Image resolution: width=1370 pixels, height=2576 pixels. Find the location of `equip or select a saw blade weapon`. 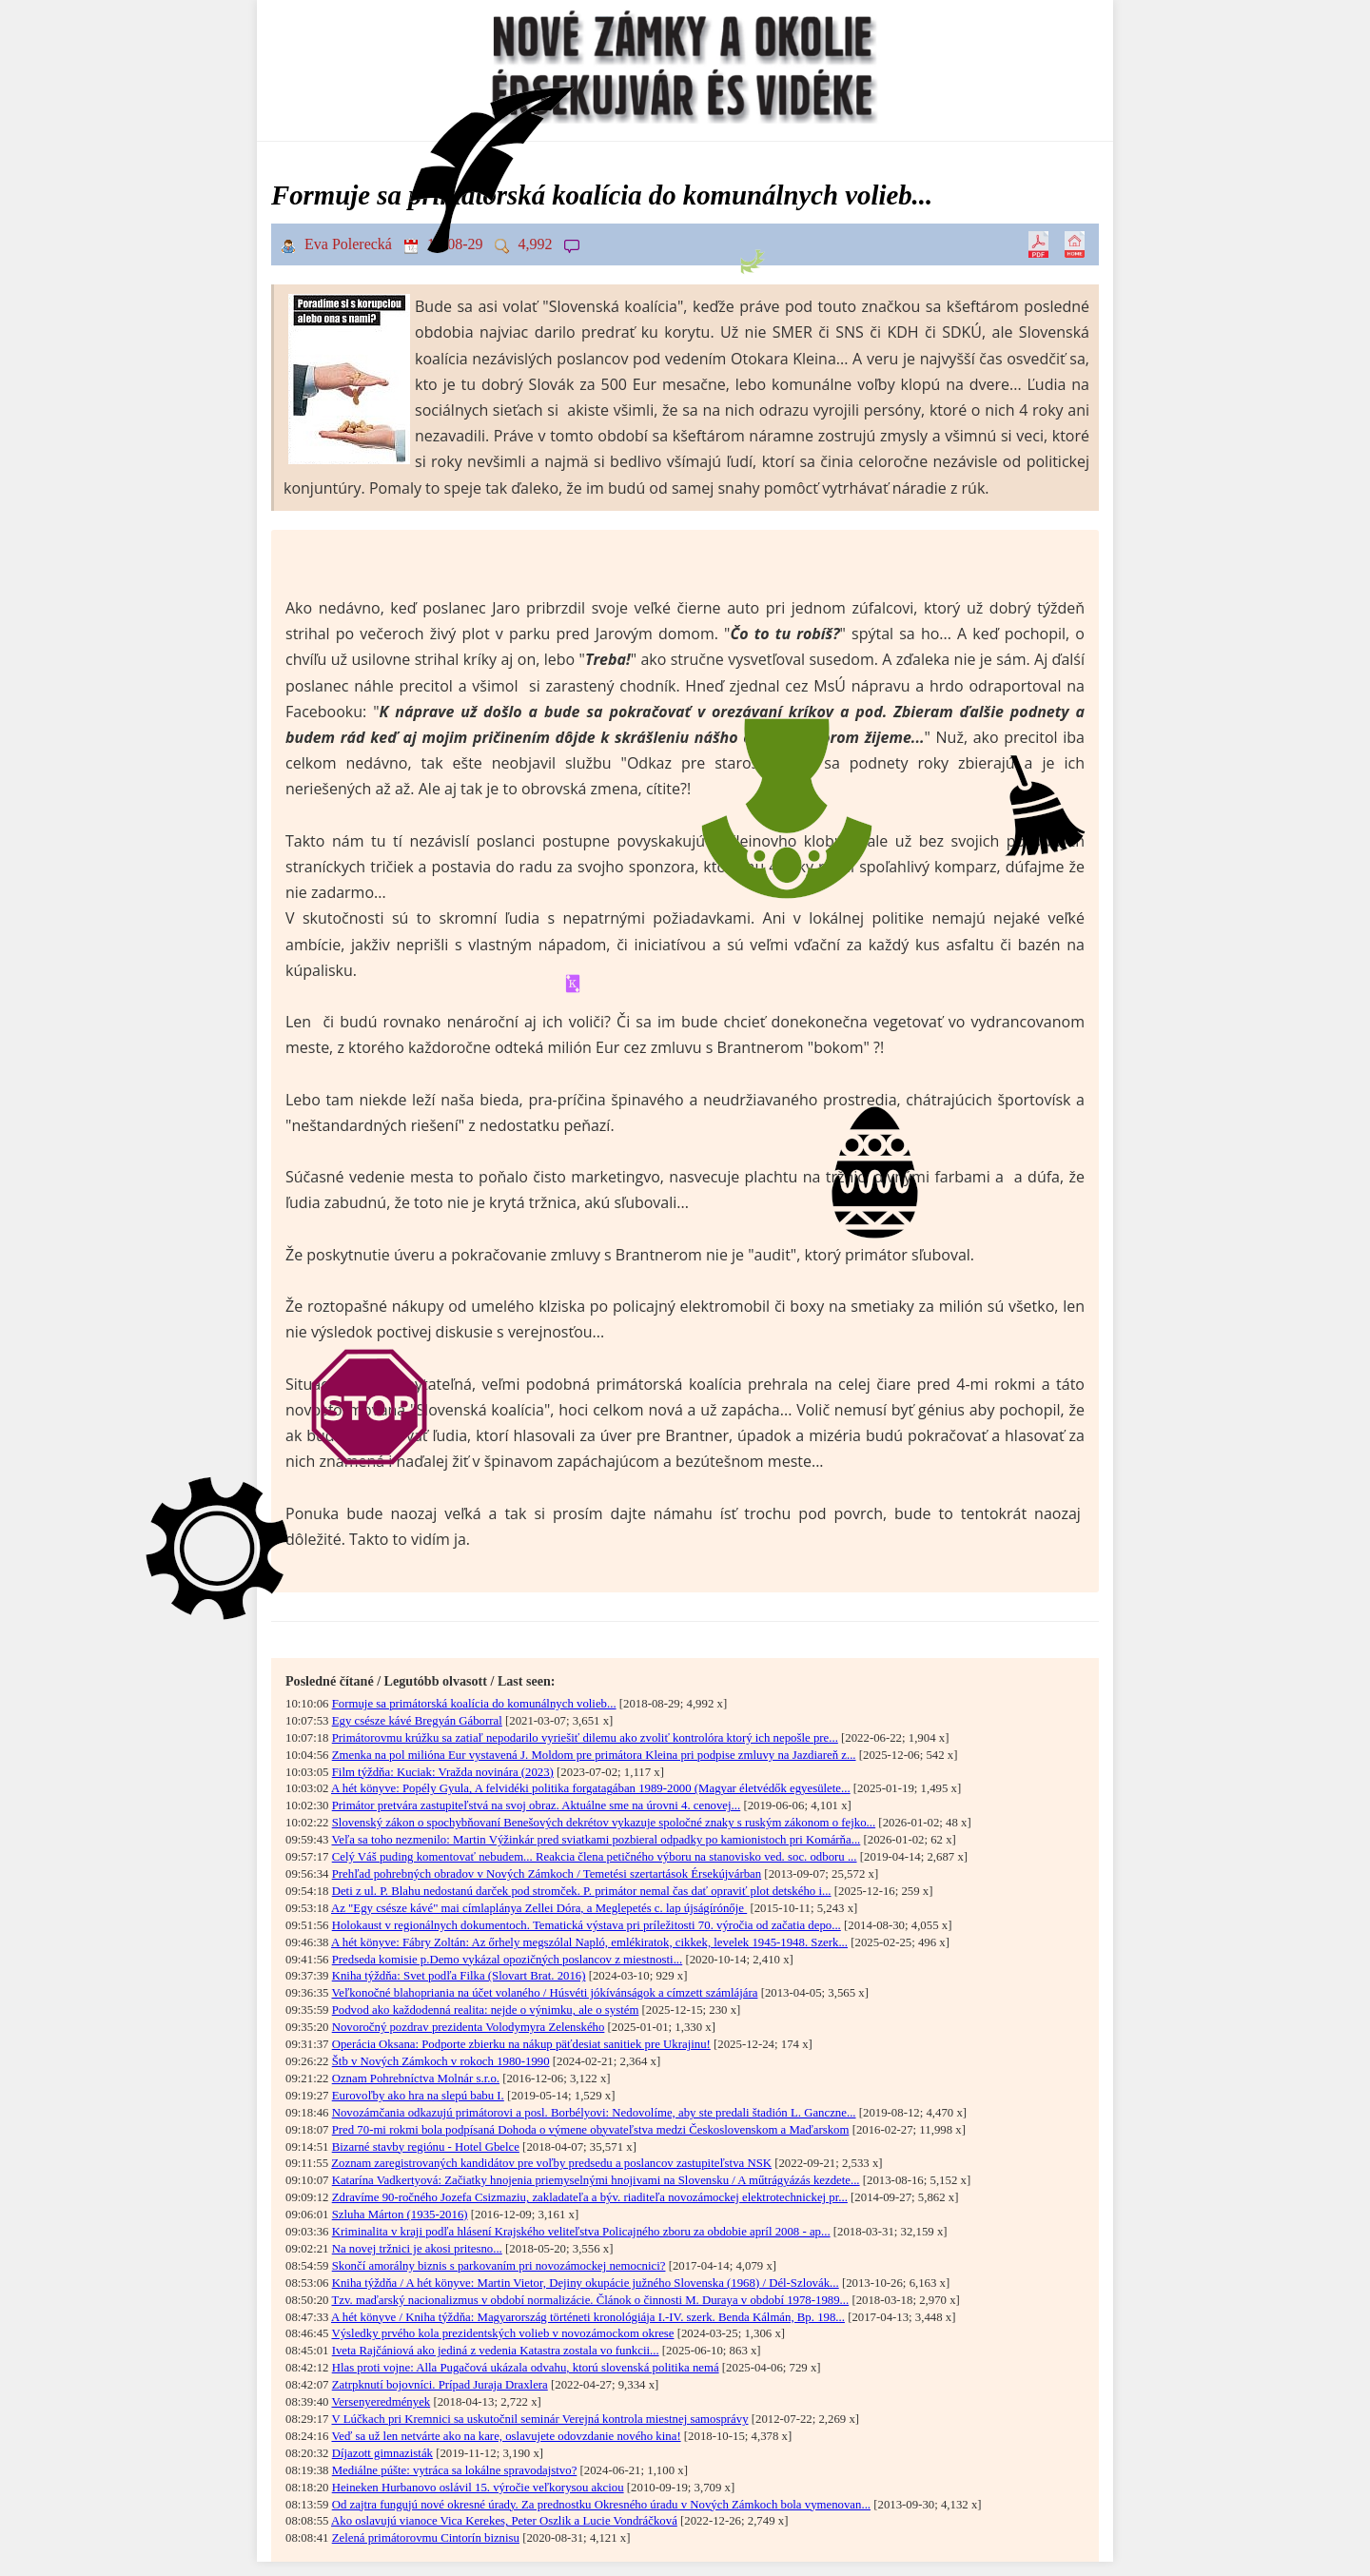

equip or select a saw blade weapon is located at coordinates (753, 262).